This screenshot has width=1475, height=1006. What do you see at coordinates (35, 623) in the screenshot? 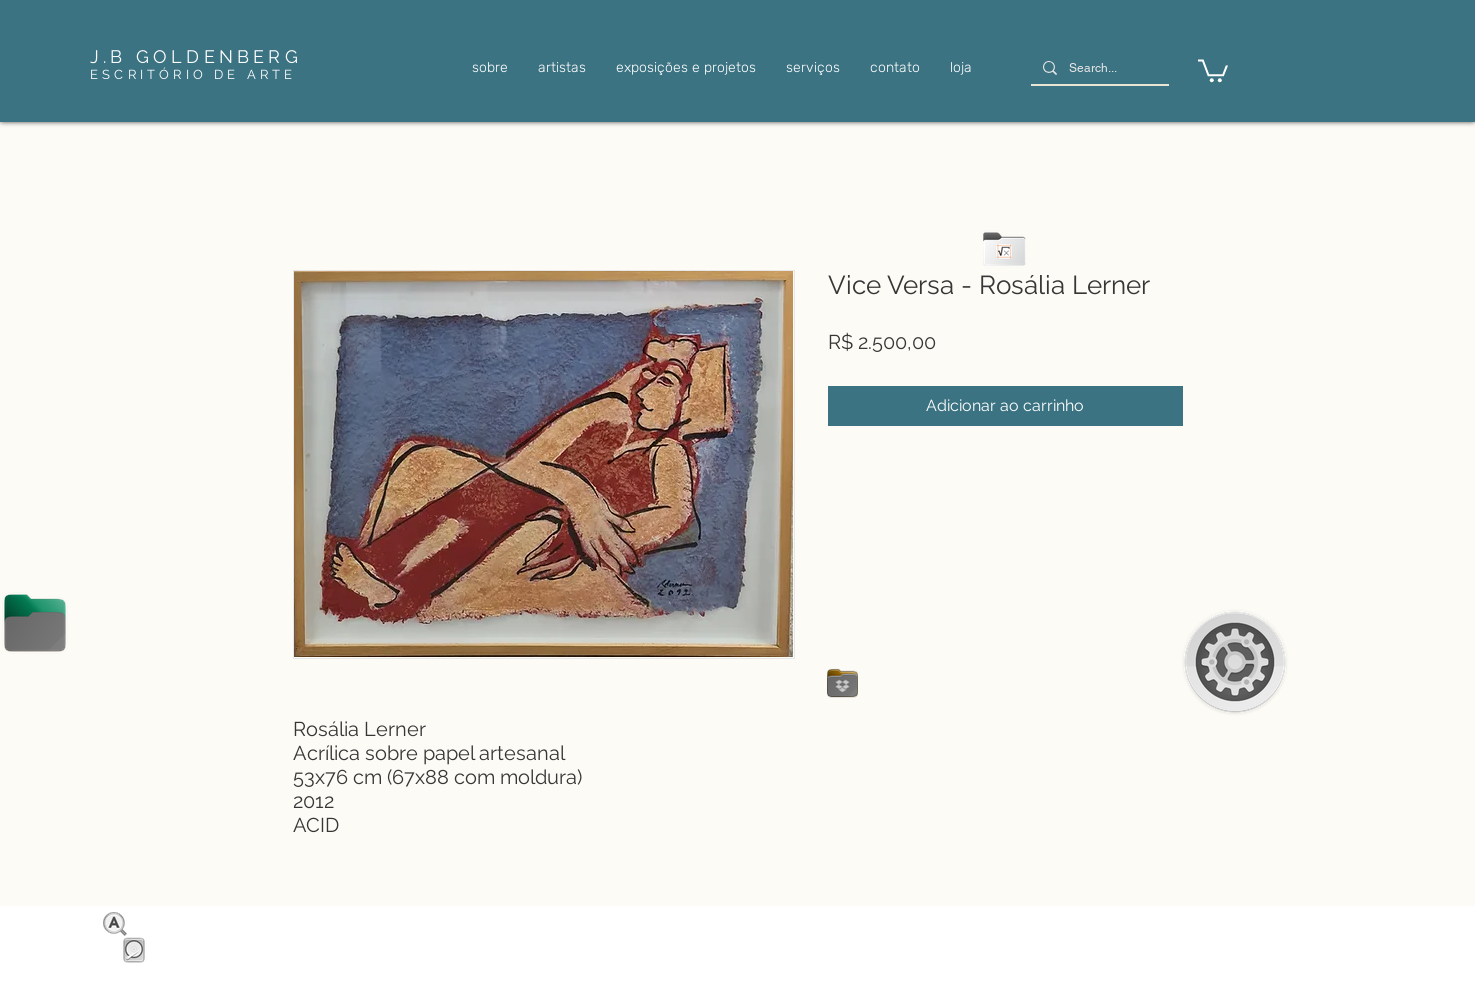
I see `open folder containing files` at bounding box center [35, 623].